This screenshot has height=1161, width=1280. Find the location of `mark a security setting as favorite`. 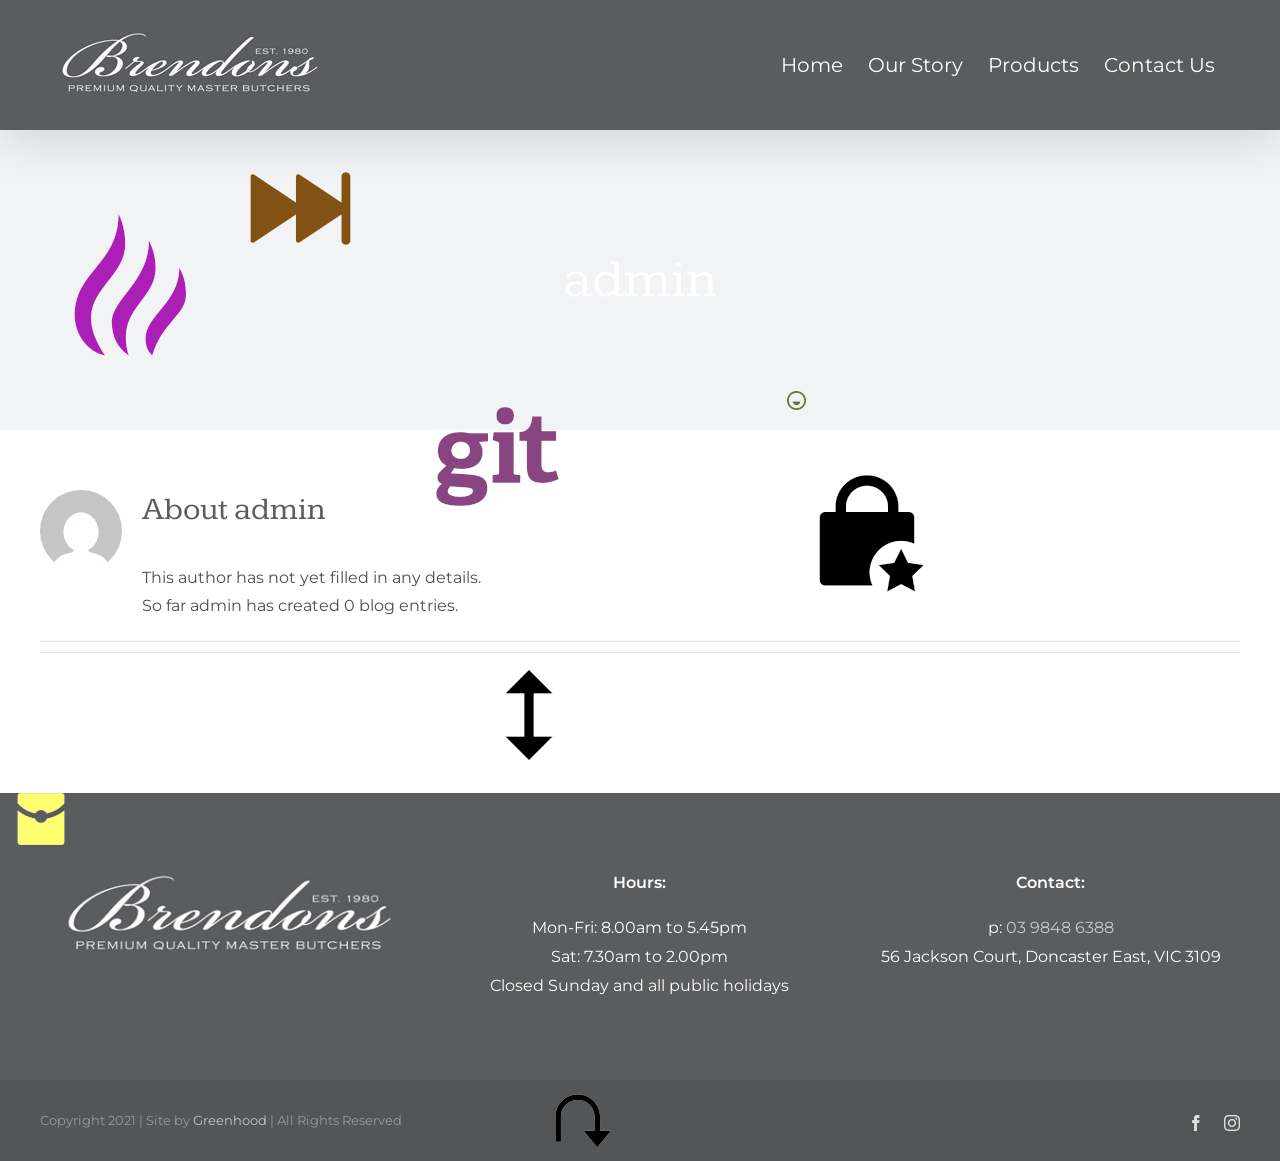

mark a security setting as favorite is located at coordinates (867, 533).